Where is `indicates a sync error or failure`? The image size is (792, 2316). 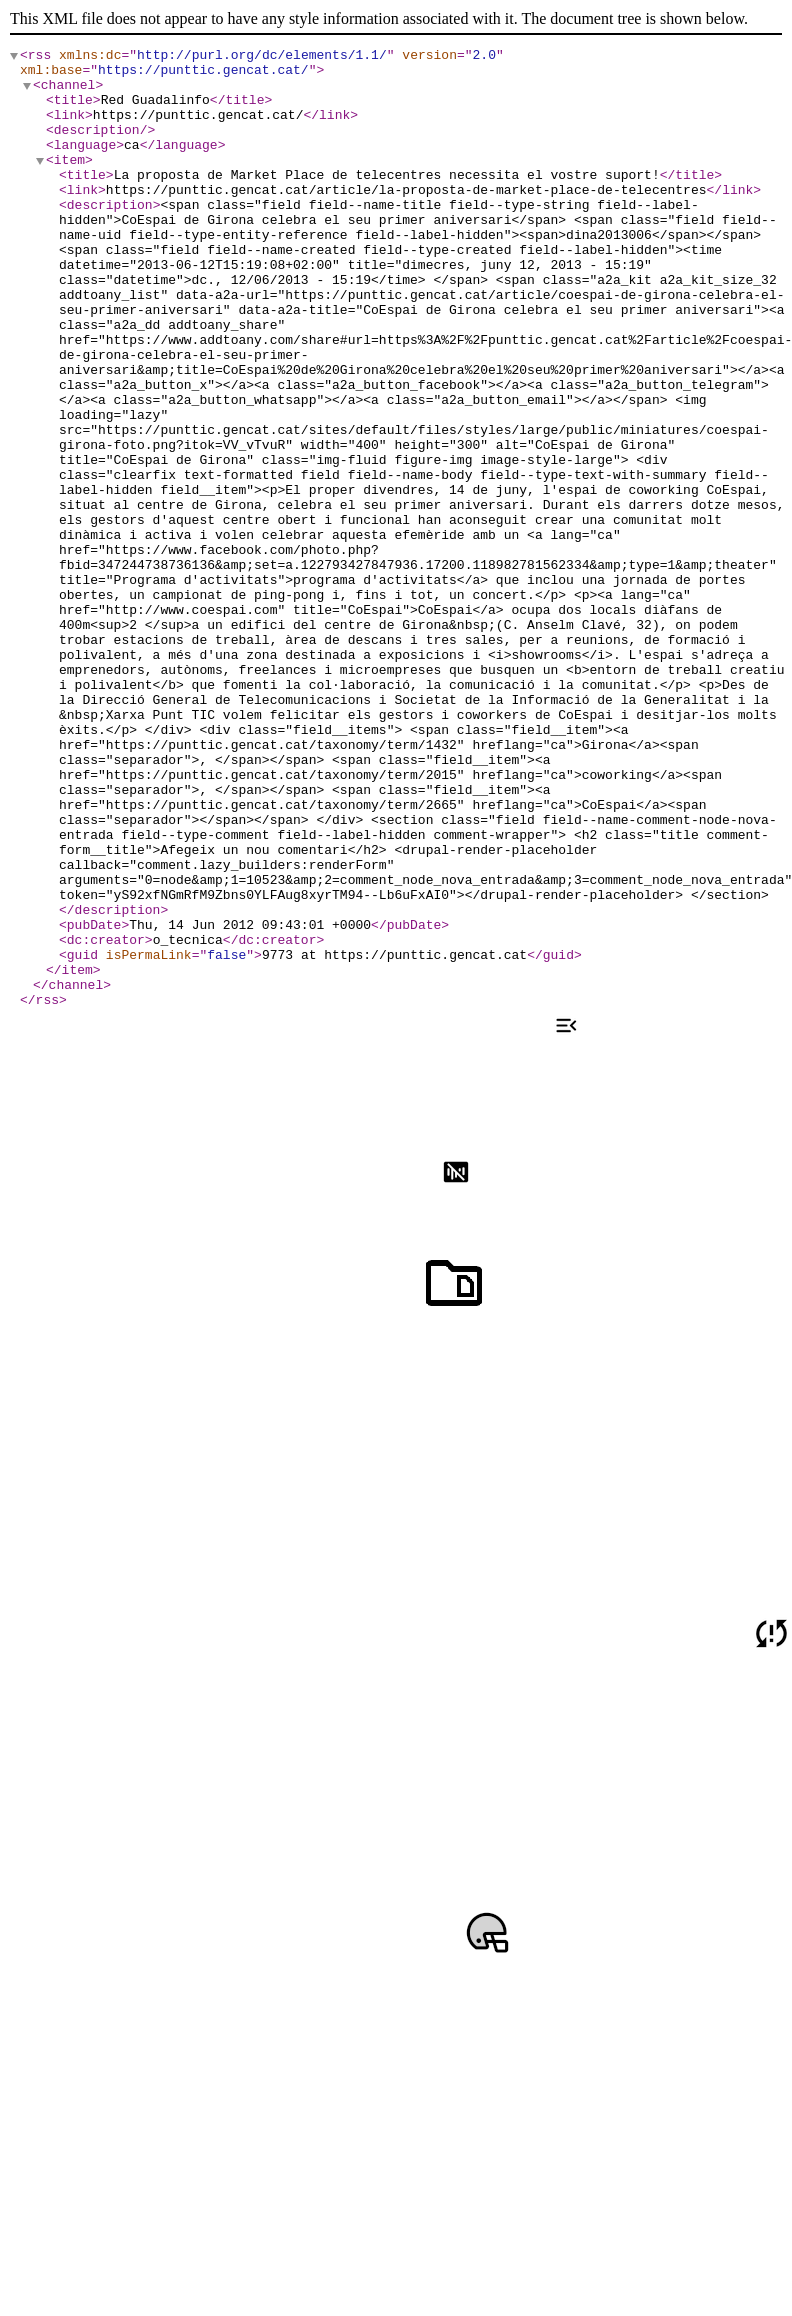
indicates a sync error or failure is located at coordinates (771, 1633).